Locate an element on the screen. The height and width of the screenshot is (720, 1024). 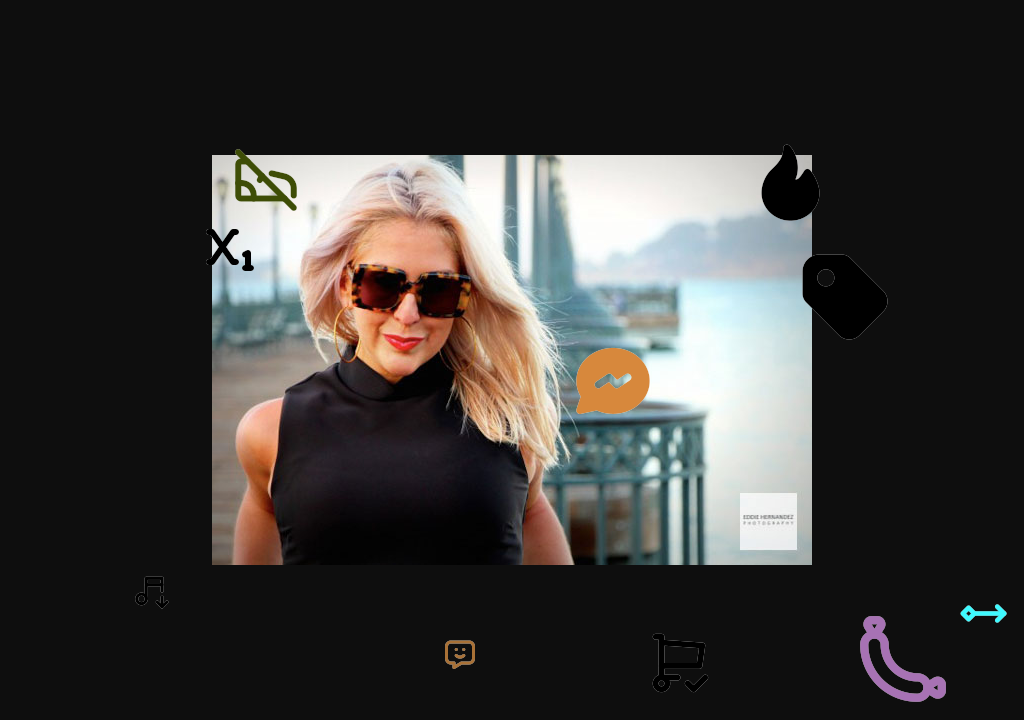
navigate to the next step or section is located at coordinates (983, 613).